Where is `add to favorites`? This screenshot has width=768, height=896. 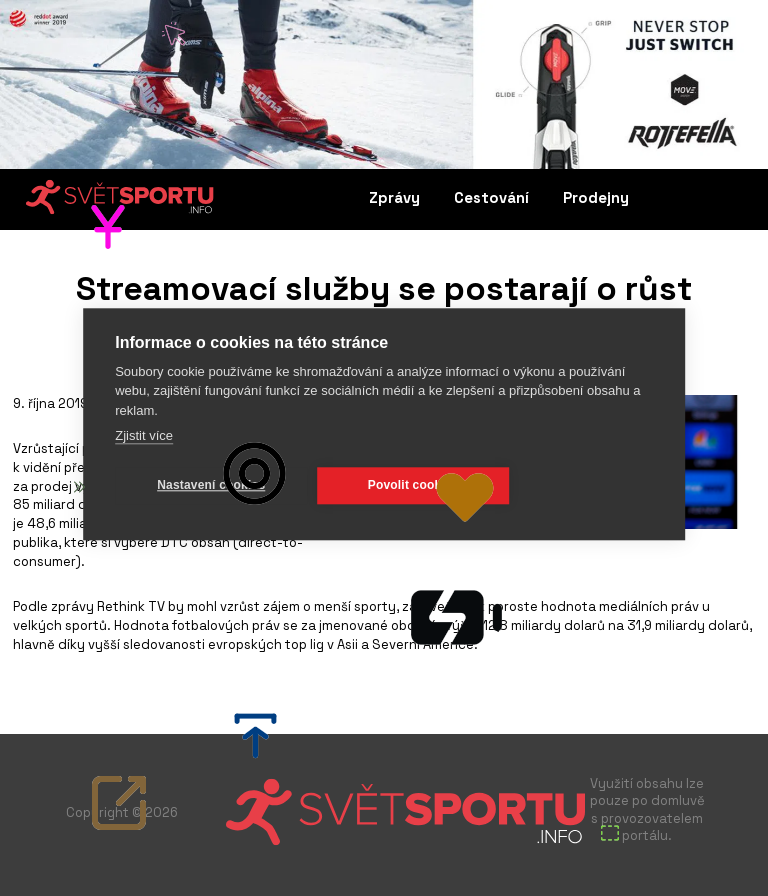 add to favorites is located at coordinates (465, 496).